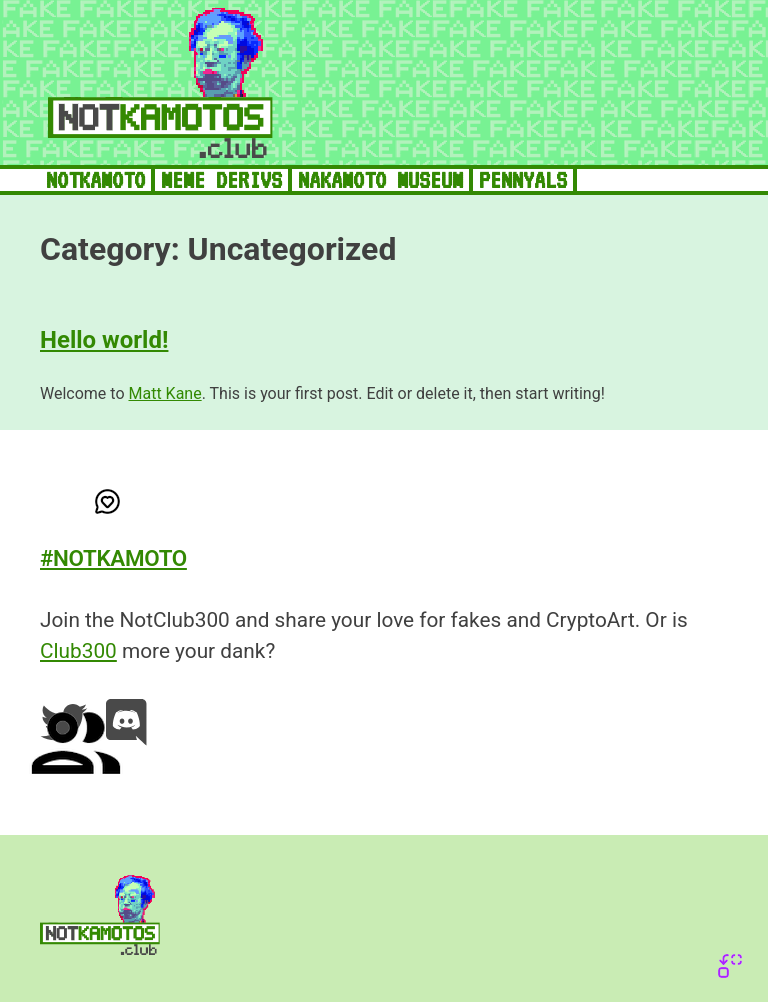 The width and height of the screenshot is (768, 1002). What do you see at coordinates (76, 743) in the screenshot?
I see `view contacts or people list` at bounding box center [76, 743].